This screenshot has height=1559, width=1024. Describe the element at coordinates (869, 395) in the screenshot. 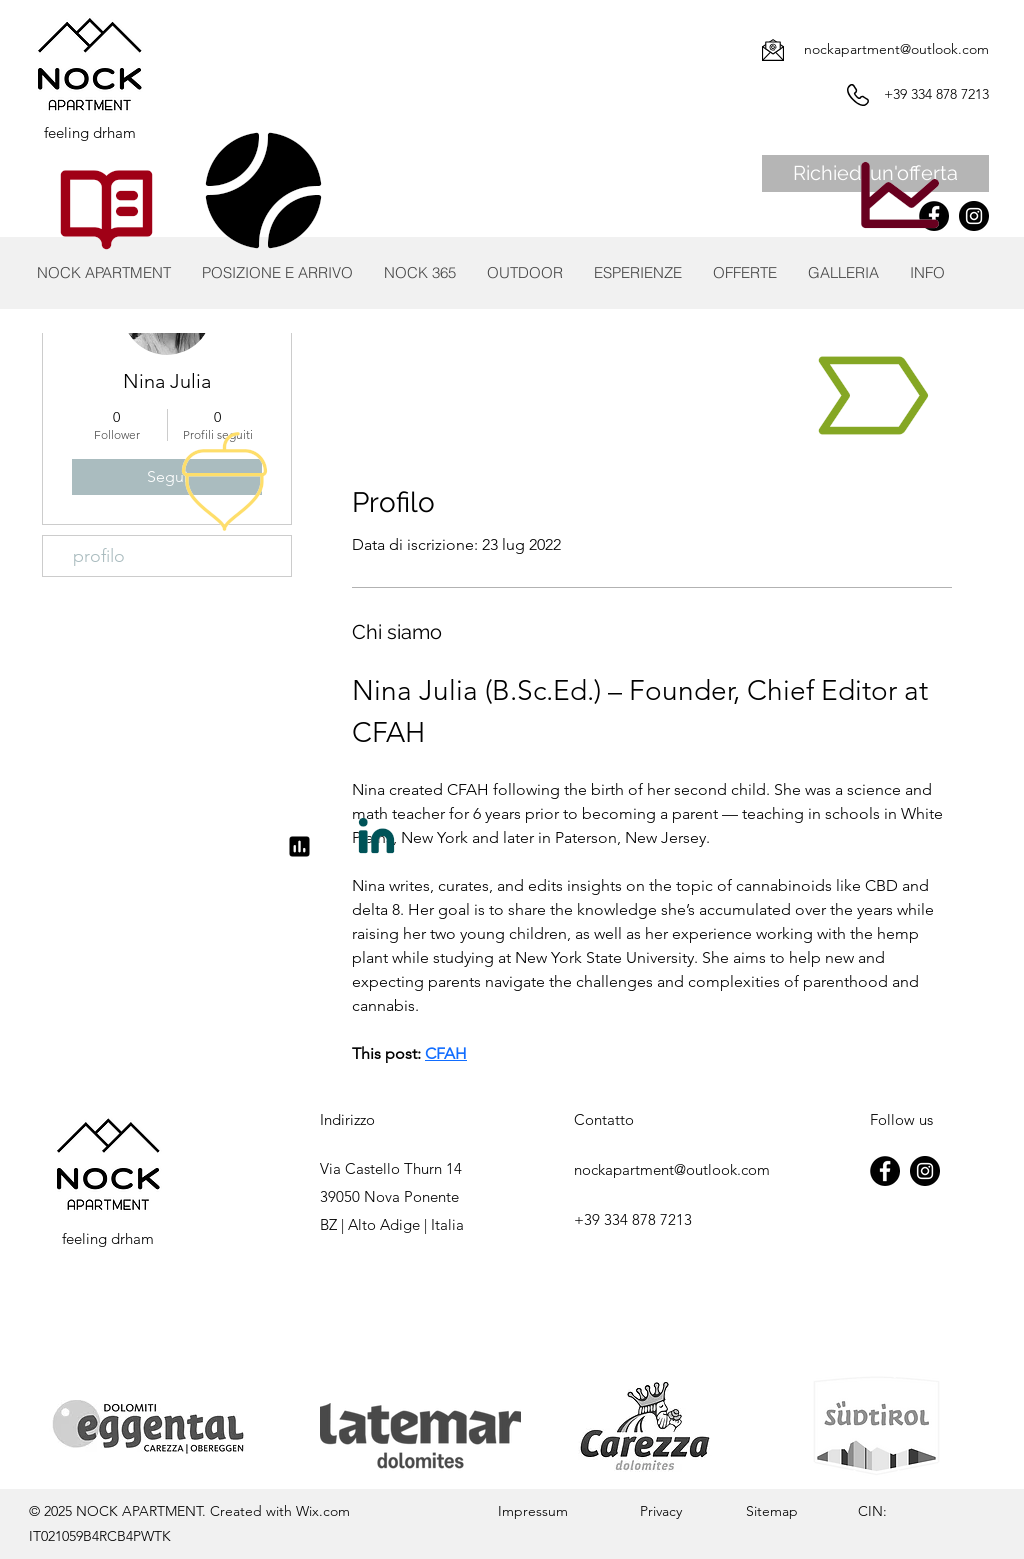

I see `add a tag or label to an item` at that location.